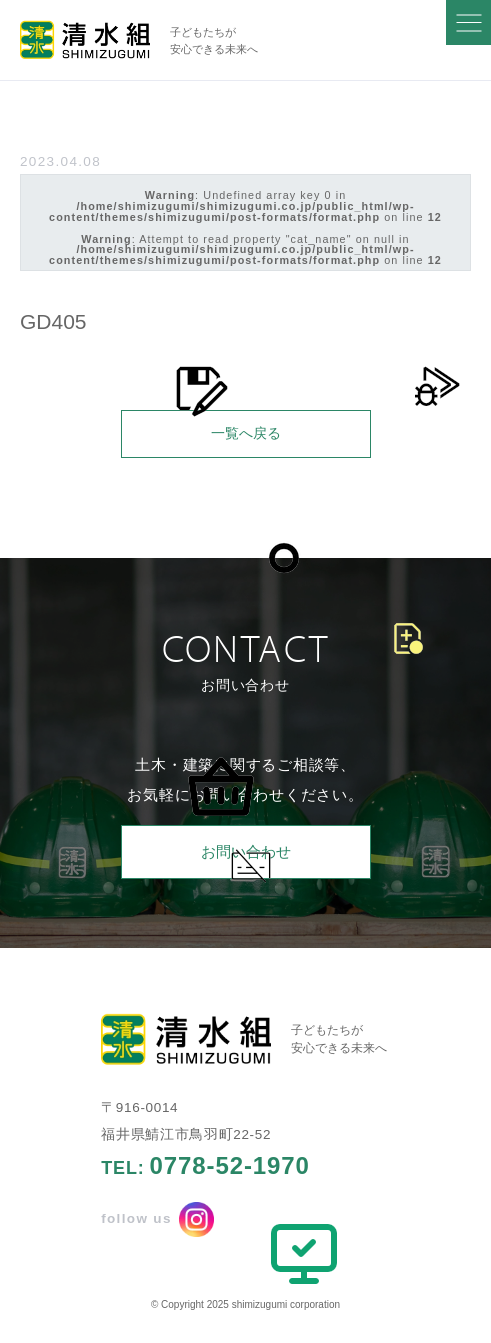 The height and width of the screenshot is (1343, 491). What do you see at coordinates (437, 383) in the screenshot?
I see `run debugger on all files or projects` at bounding box center [437, 383].